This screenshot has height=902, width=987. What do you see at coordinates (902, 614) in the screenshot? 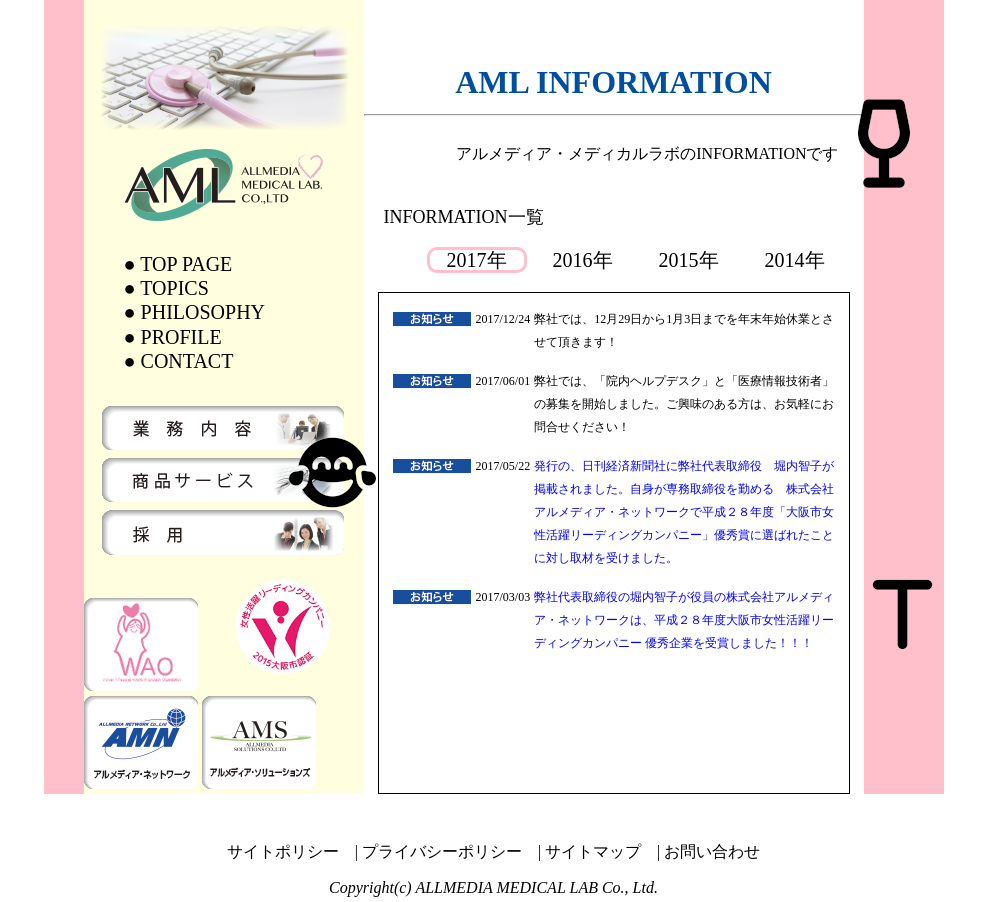
I see `text formatting or typography options` at bounding box center [902, 614].